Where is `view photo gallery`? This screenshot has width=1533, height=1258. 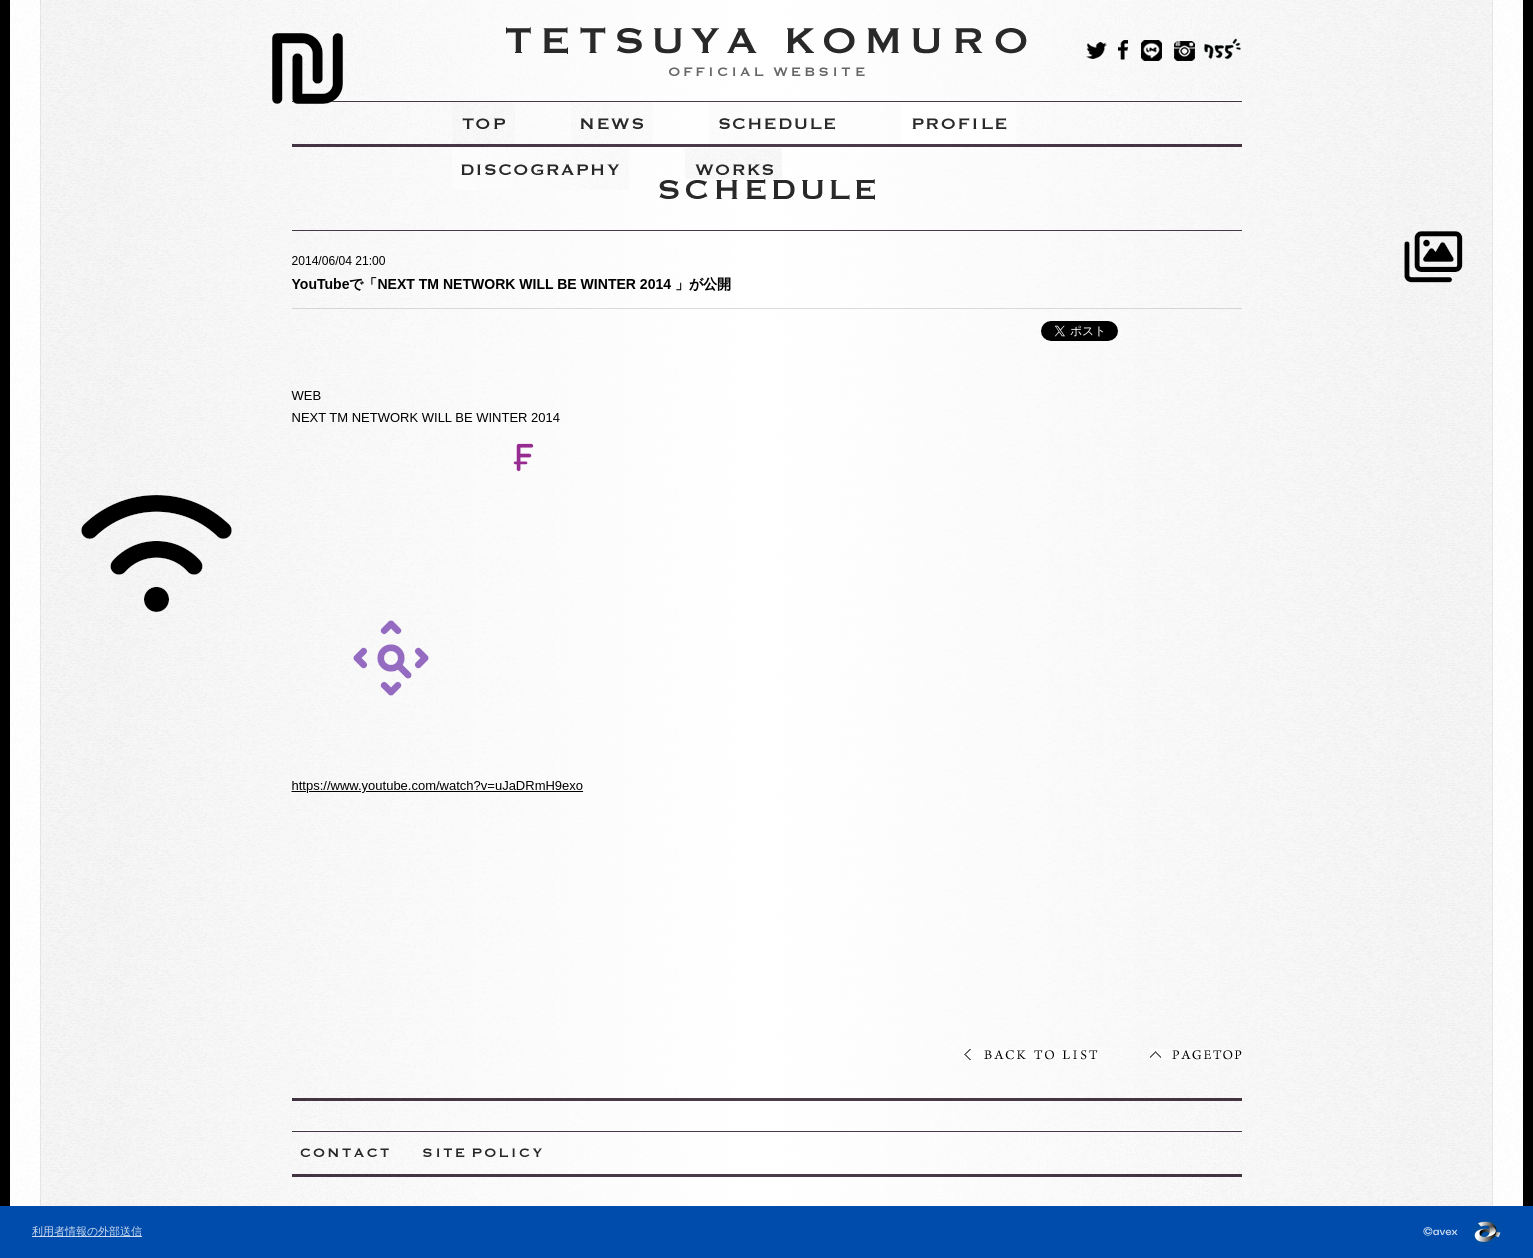 view photo gallery is located at coordinates (1435, 255).